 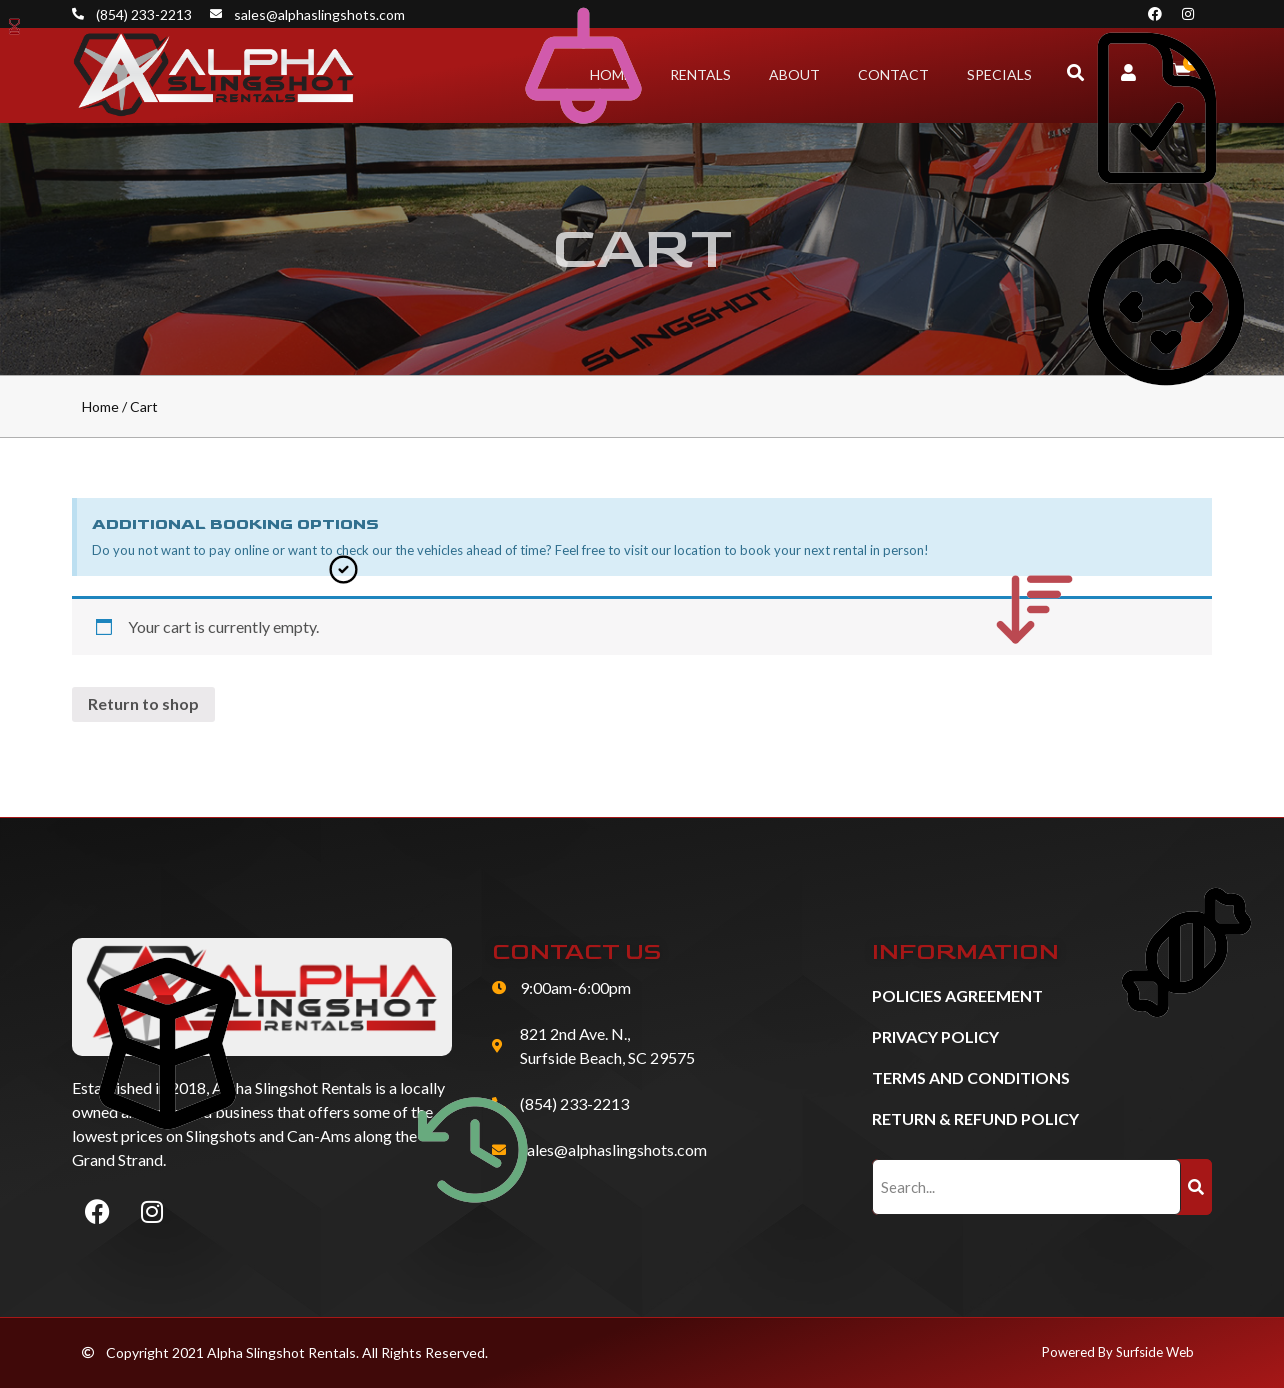 I want to click on indicates task or action completed successfully, so click(x=343, y=569).